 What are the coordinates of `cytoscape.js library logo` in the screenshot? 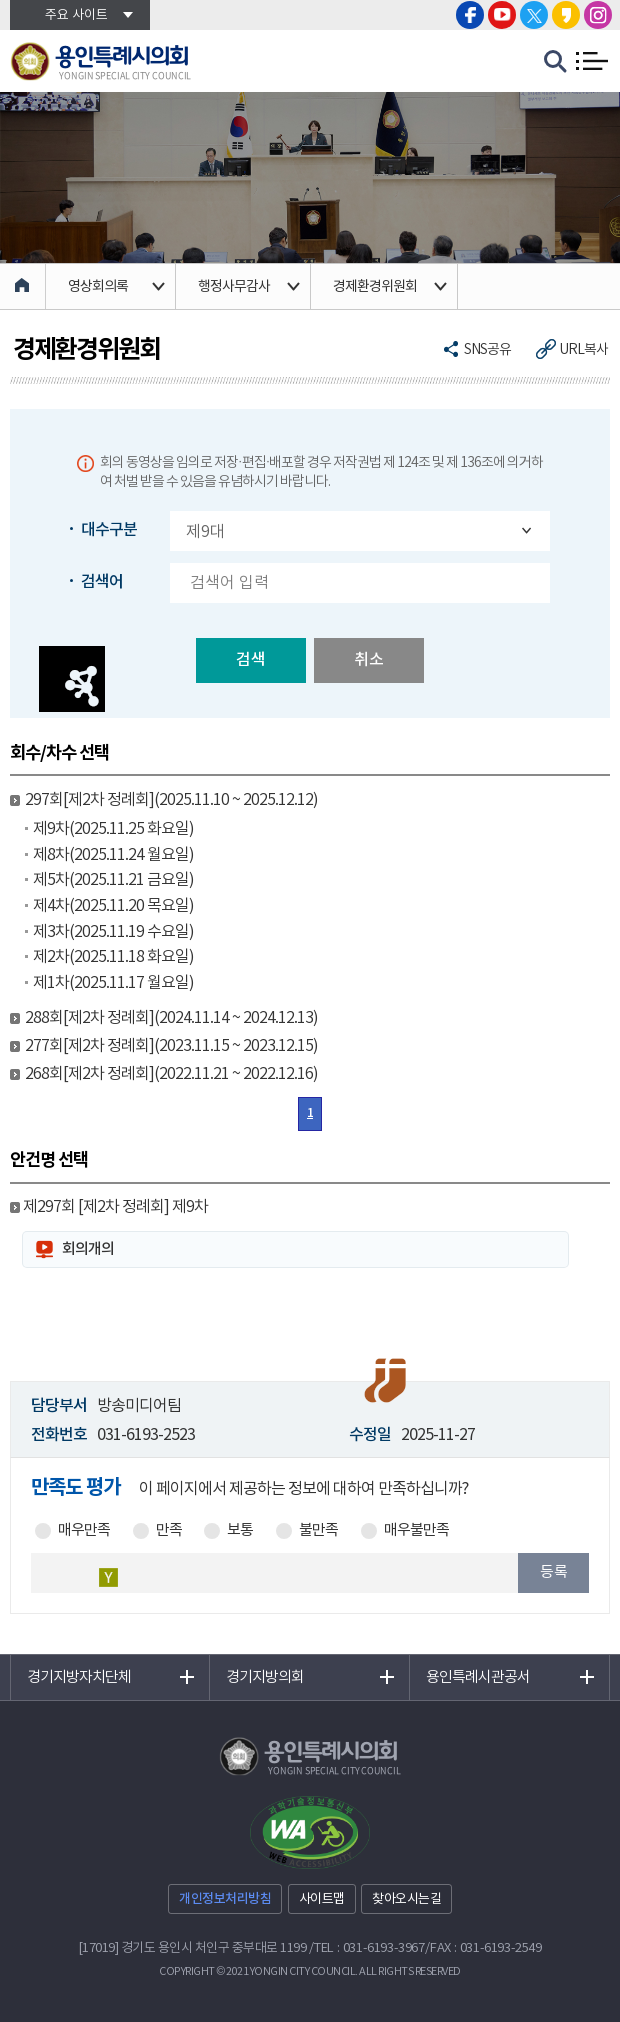 It's located at (72, 679).